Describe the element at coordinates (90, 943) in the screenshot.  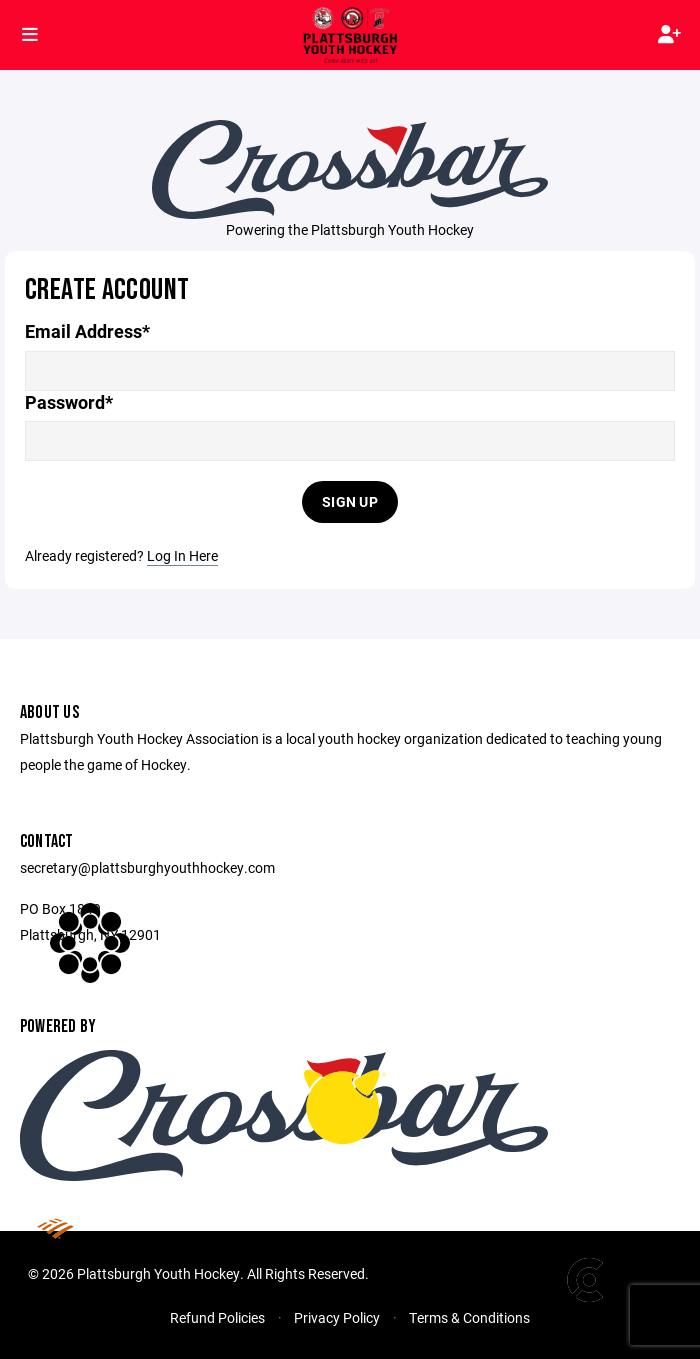
I see `open source framework (OSF) logo` at that location.